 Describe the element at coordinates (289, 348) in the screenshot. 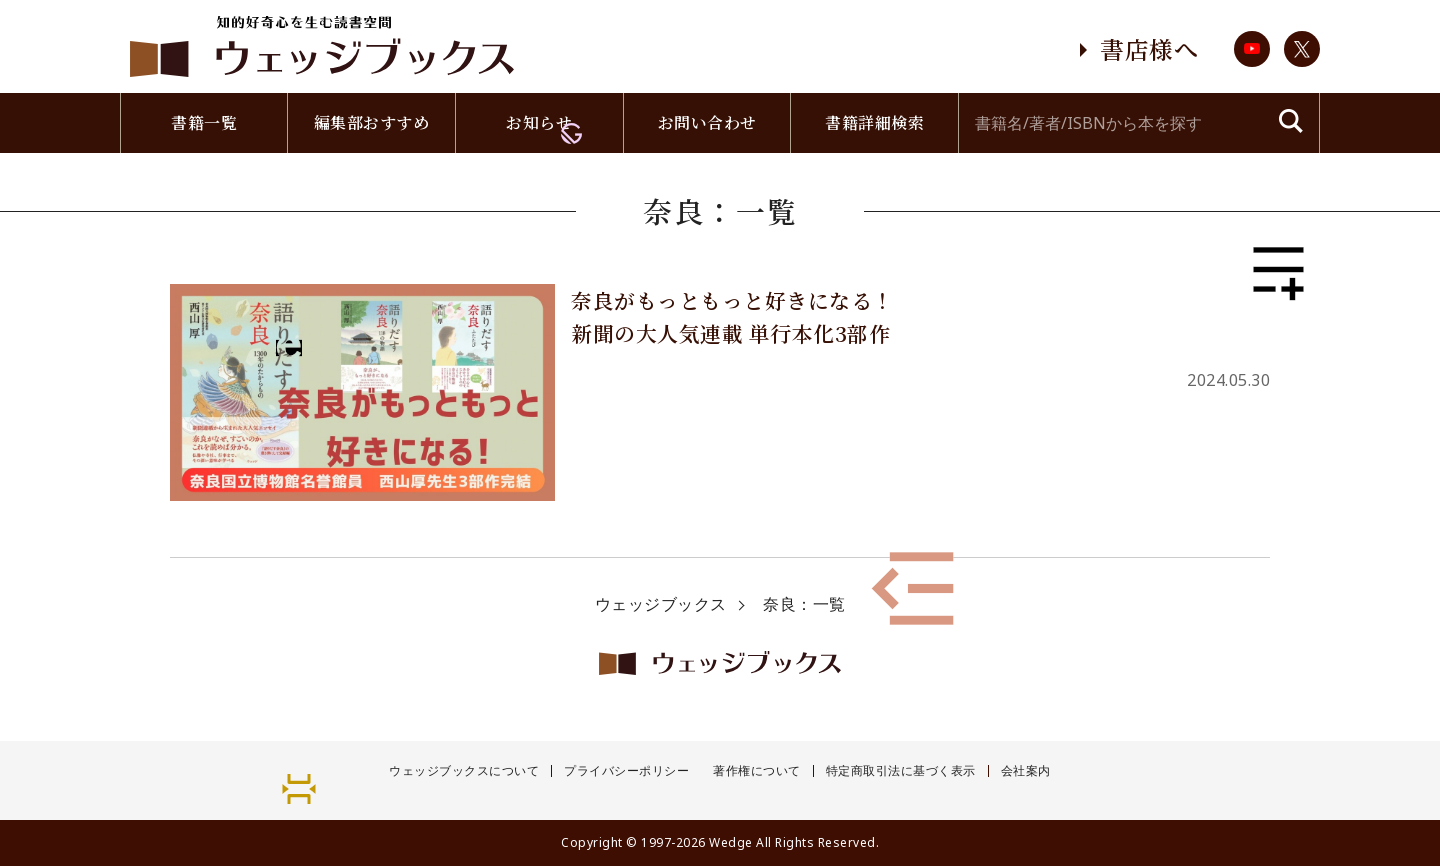

I see `erlang programming language logo` at that location.